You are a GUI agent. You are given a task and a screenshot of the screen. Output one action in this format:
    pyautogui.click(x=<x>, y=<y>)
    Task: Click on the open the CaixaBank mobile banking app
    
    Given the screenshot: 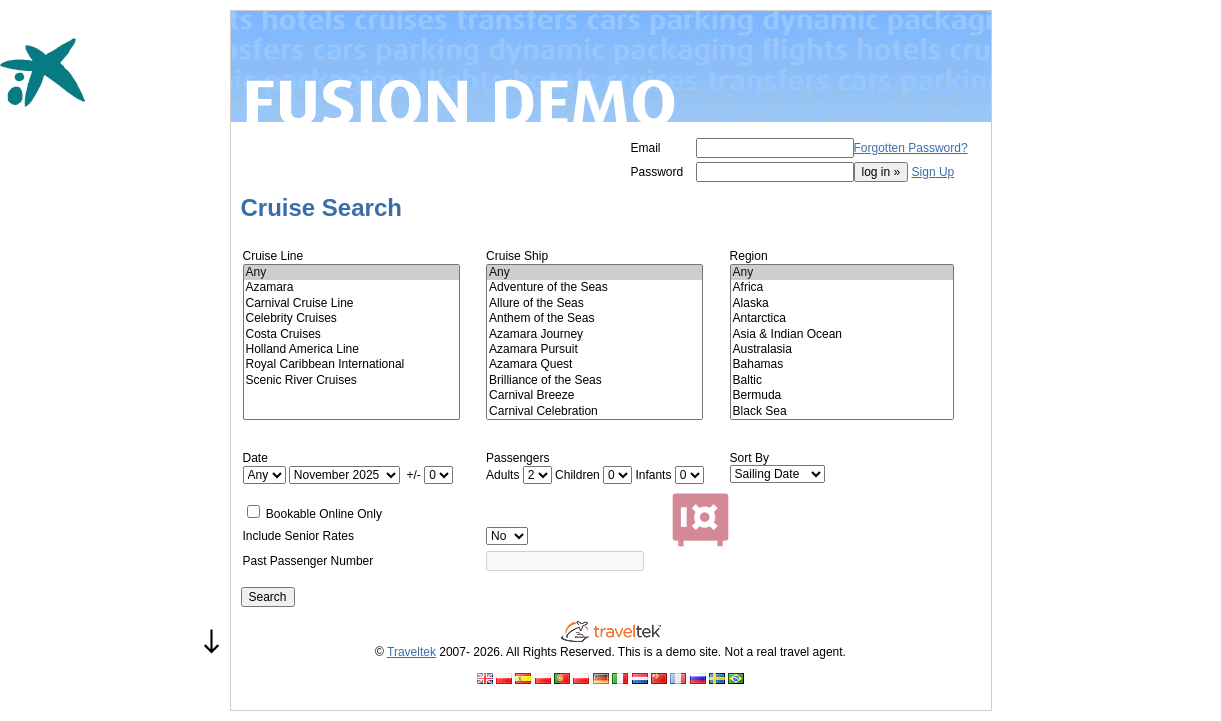 What is the action you would take?
    pyautogui.click(x=42, y=72)
    